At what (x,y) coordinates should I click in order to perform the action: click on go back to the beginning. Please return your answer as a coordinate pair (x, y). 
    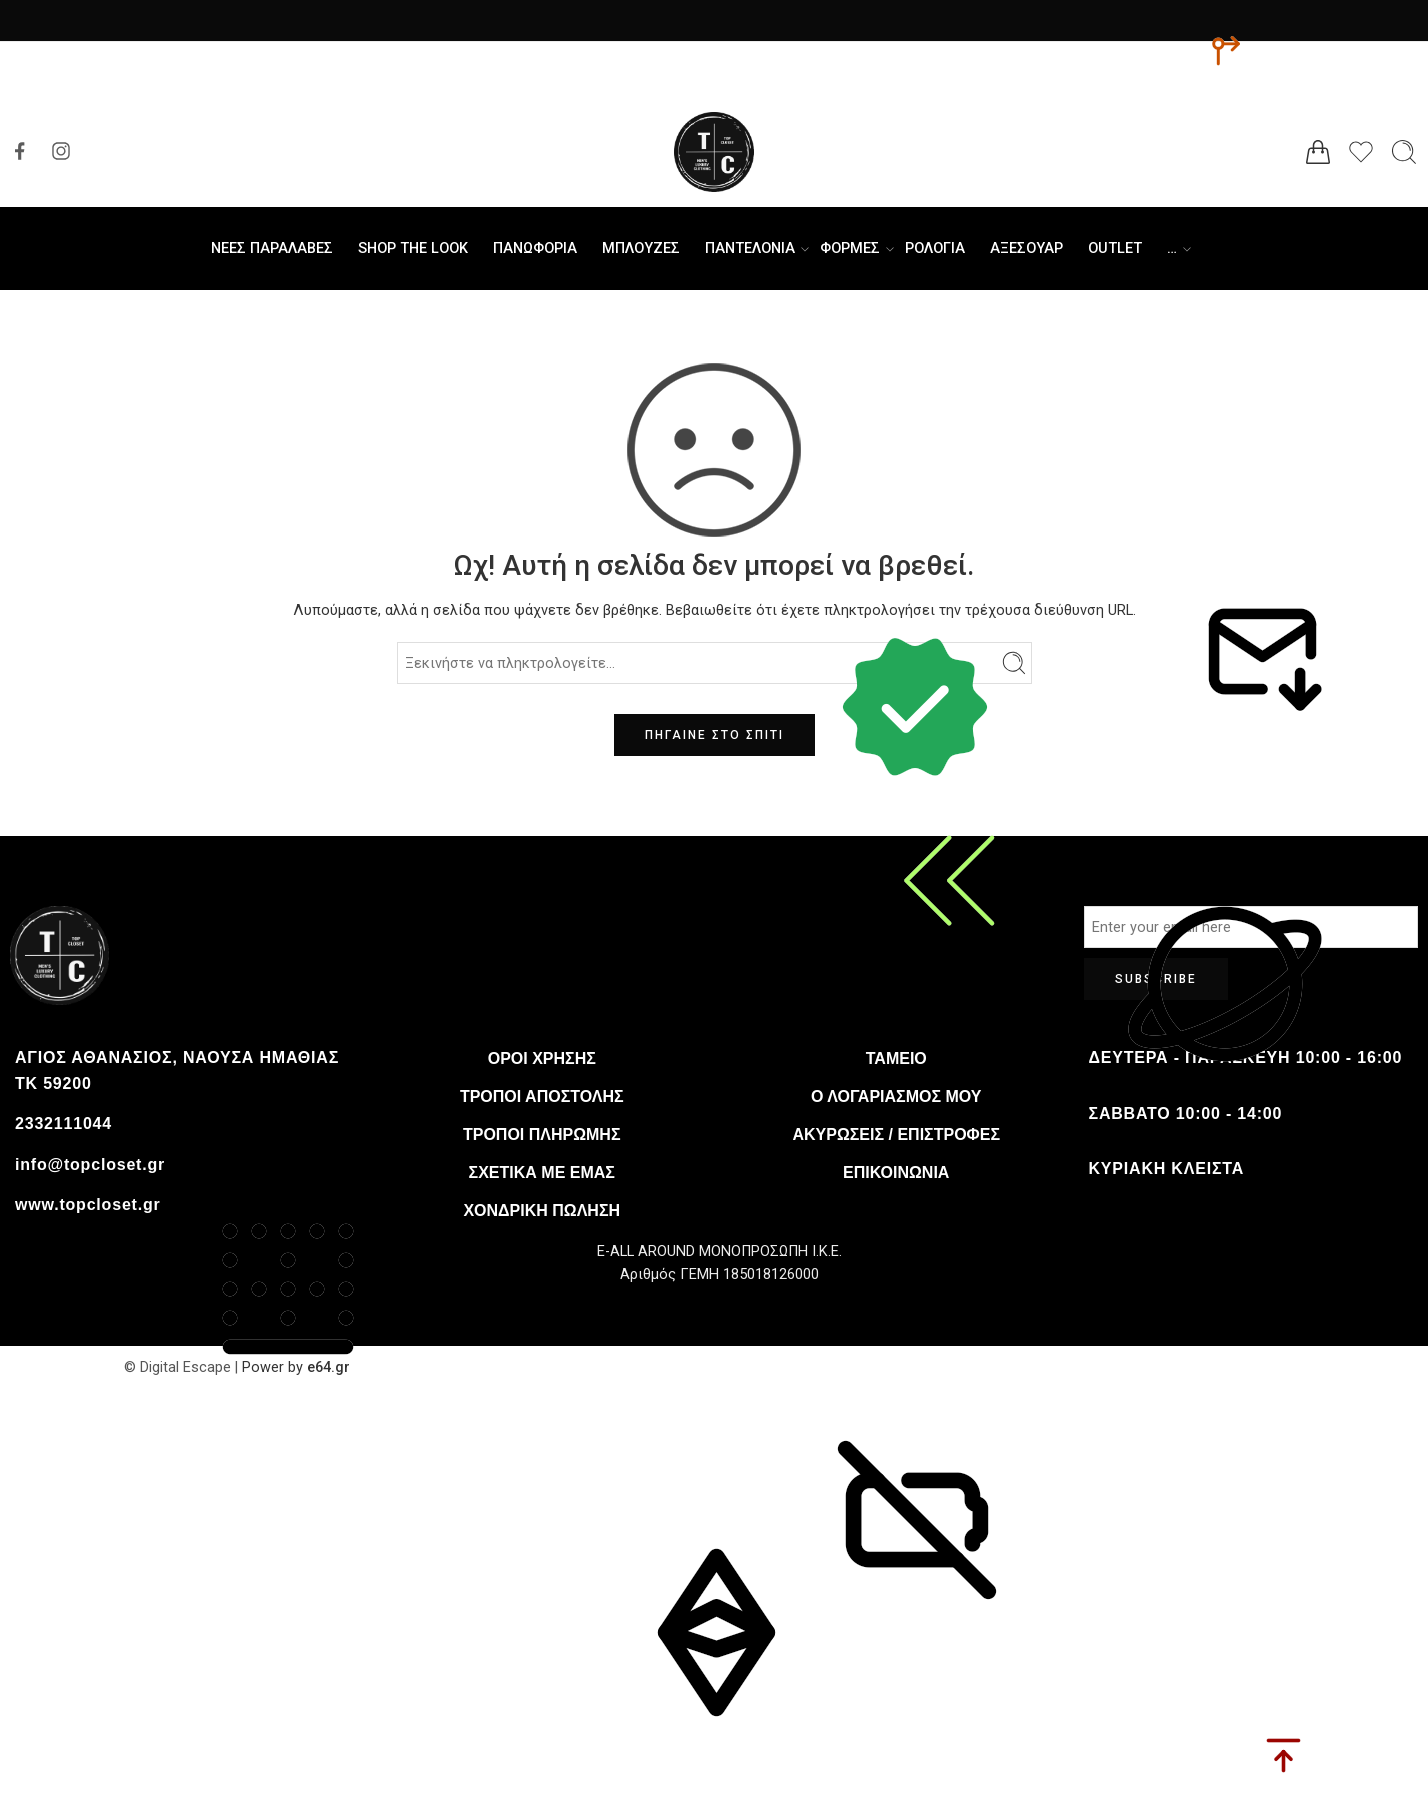
    Looking at the image, I should click on (953, 880).